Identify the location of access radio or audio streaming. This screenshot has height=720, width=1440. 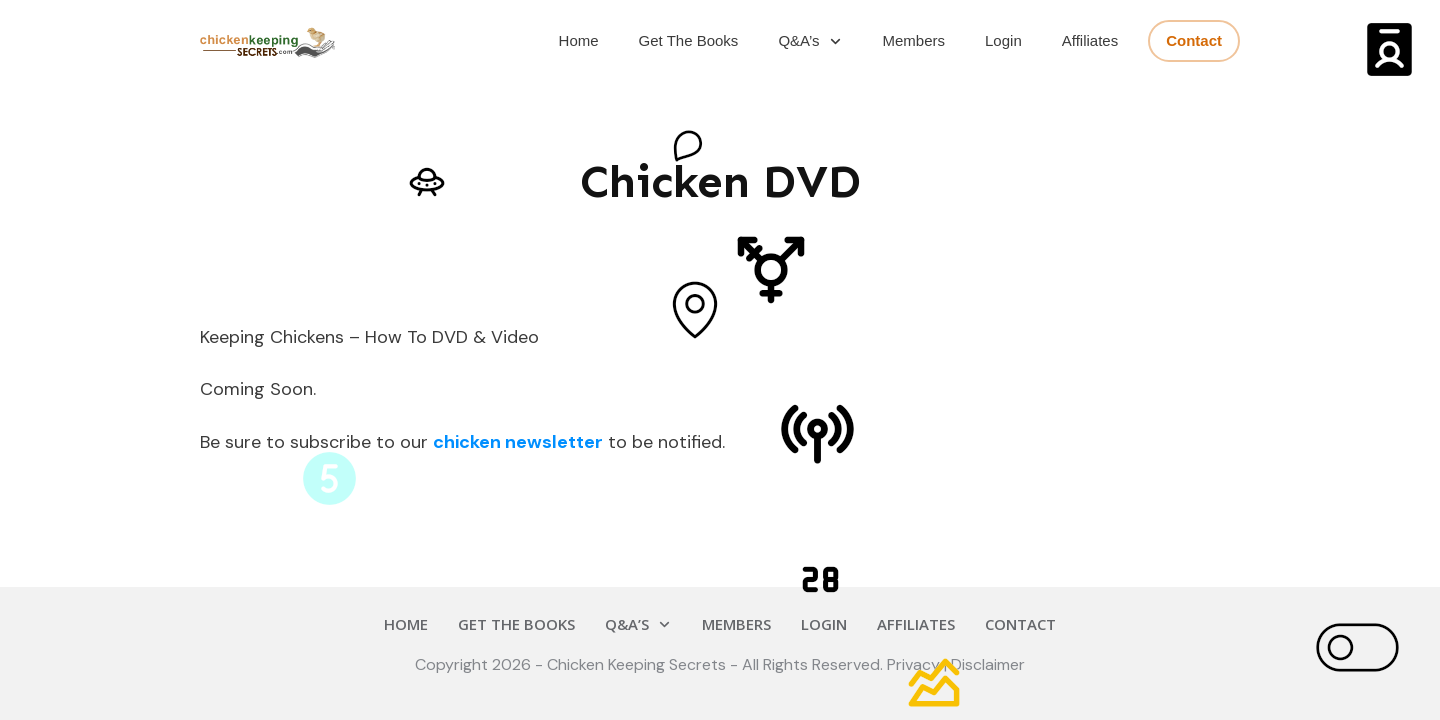
(817, 432).